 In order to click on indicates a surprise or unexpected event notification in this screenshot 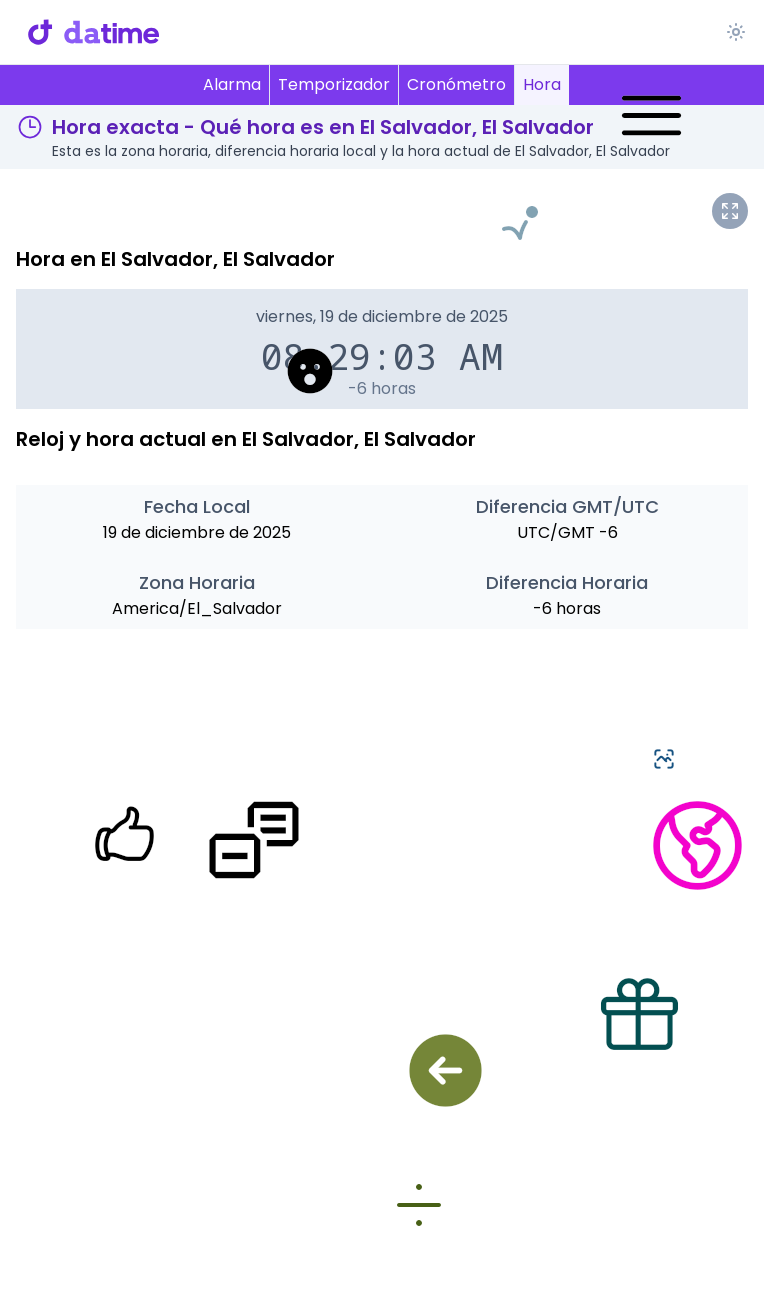, I will do `click(310, 371)`.